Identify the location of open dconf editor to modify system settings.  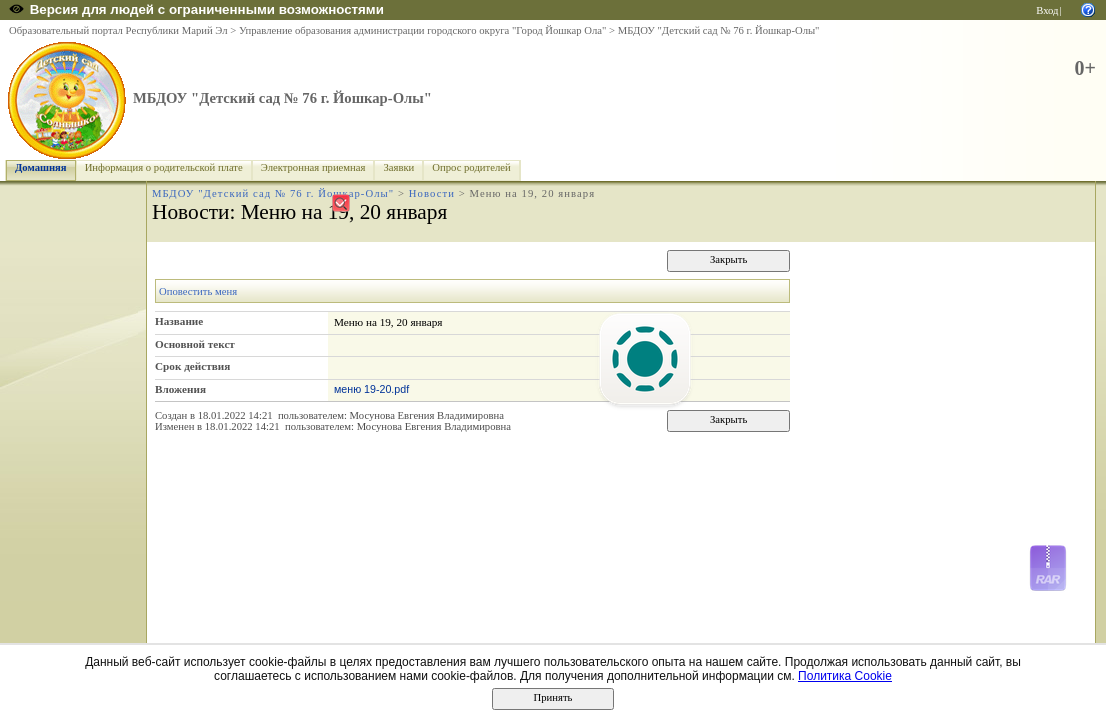
(341, 203).